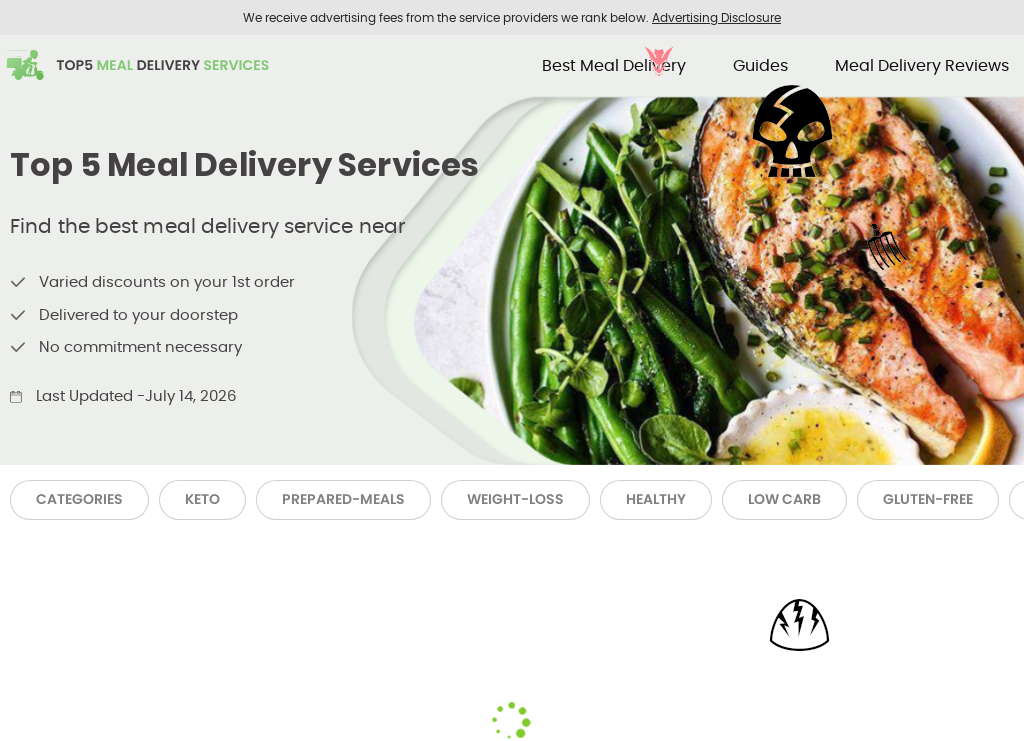 This screenshot has width=1024, height=741. I want to click on farming or agriculture tool category, so click(886, 247).